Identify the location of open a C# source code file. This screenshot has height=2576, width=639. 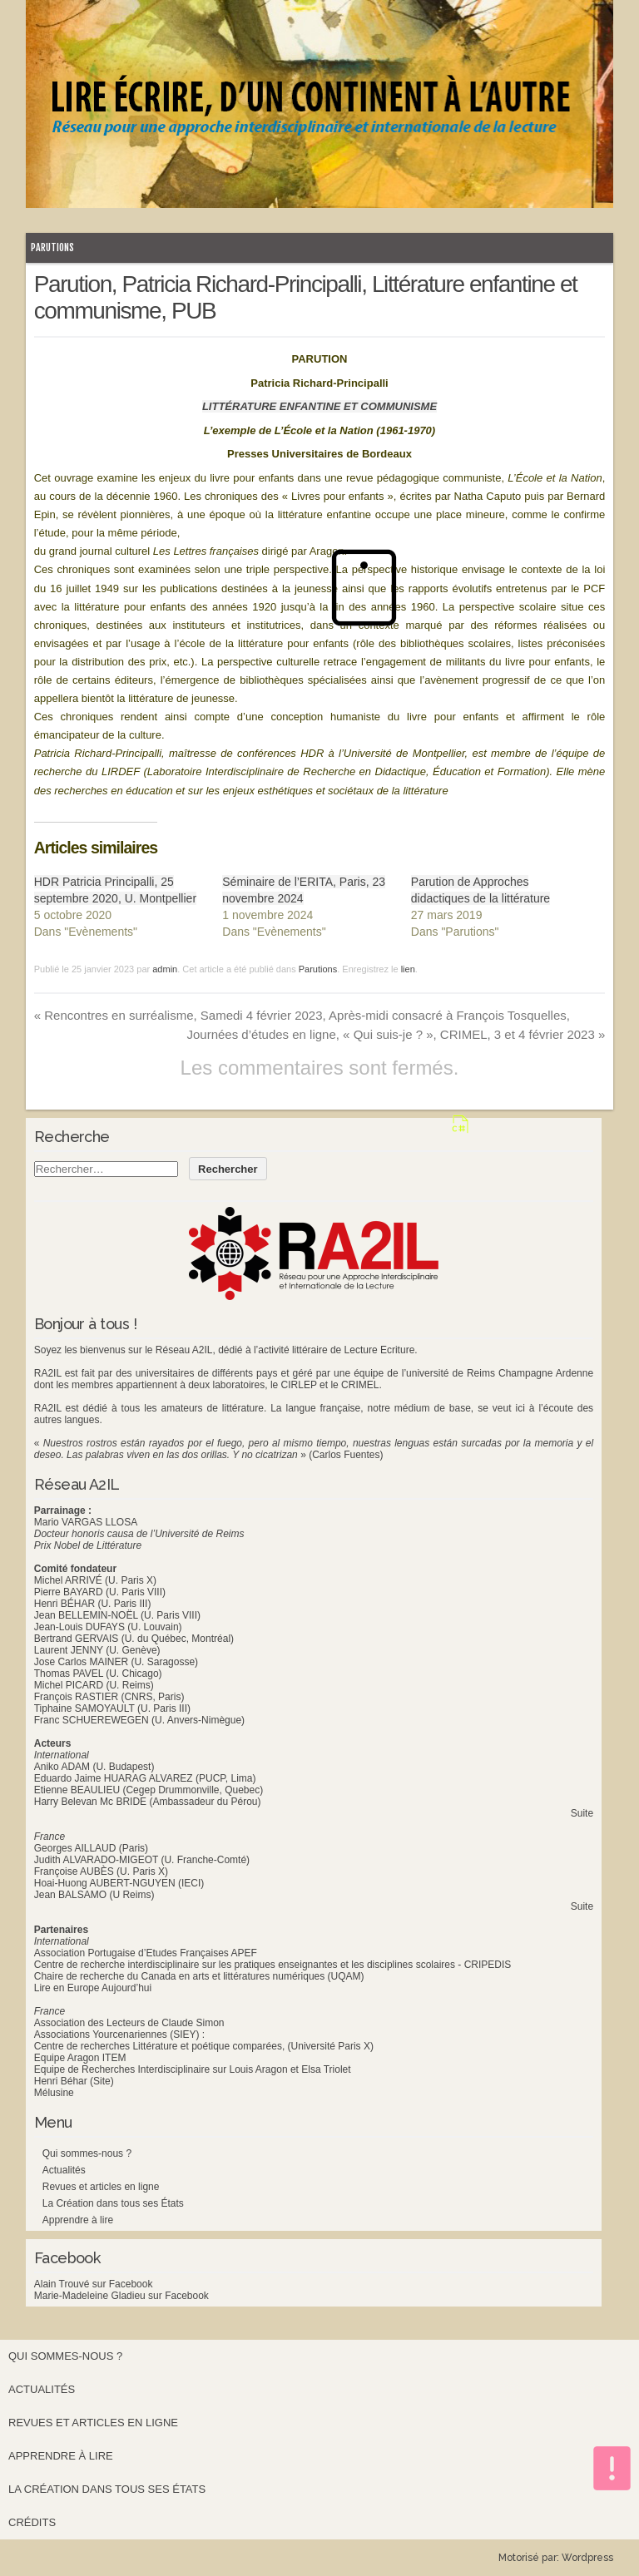
(460, 1124).